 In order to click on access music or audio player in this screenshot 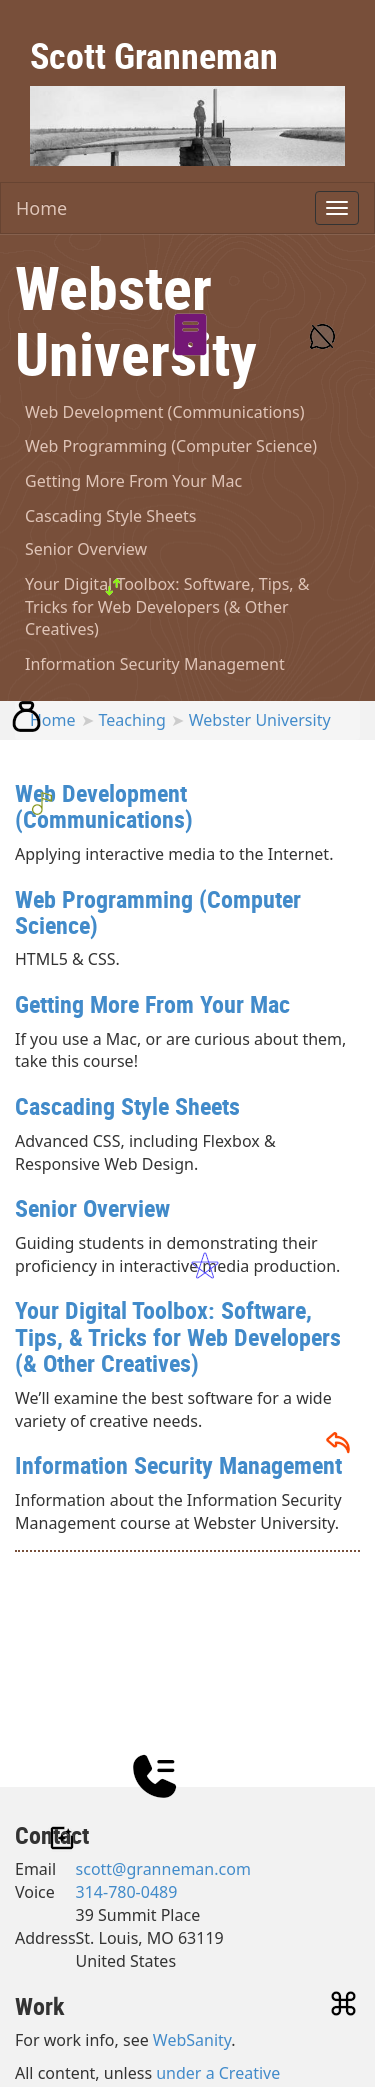, I will do `click(42, 803)`.